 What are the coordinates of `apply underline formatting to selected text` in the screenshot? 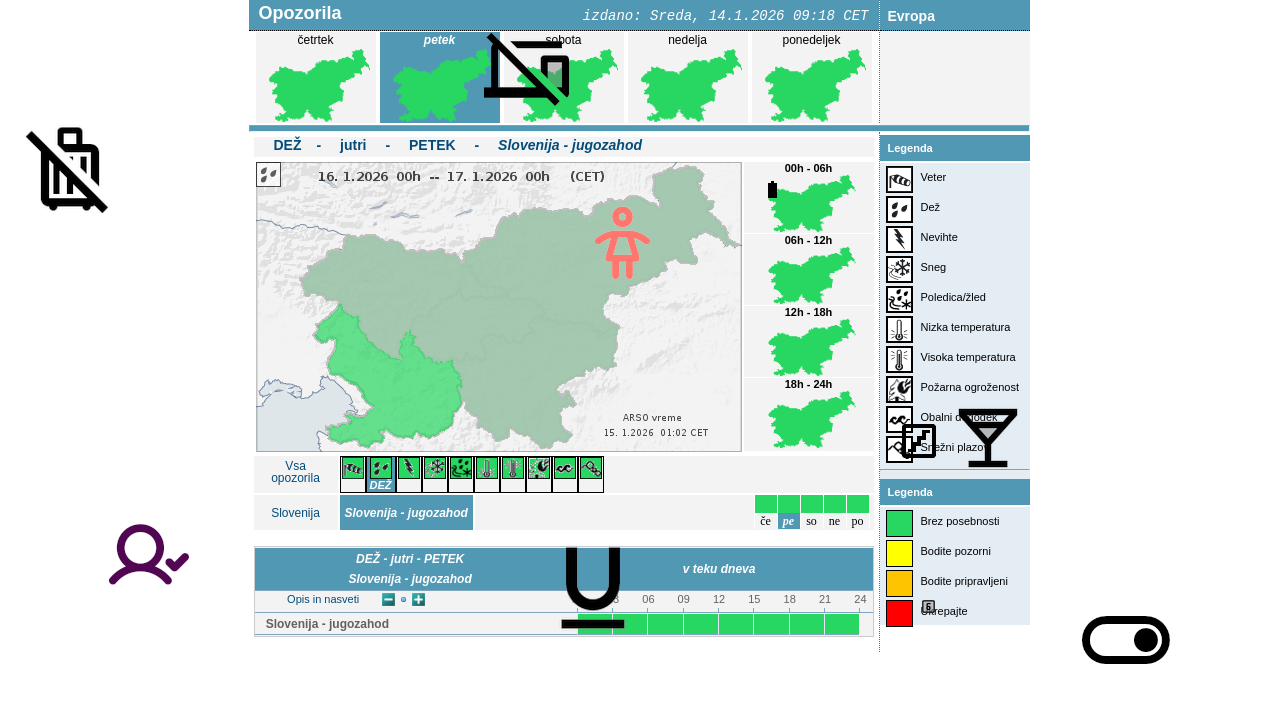 It's located at (593, 588).